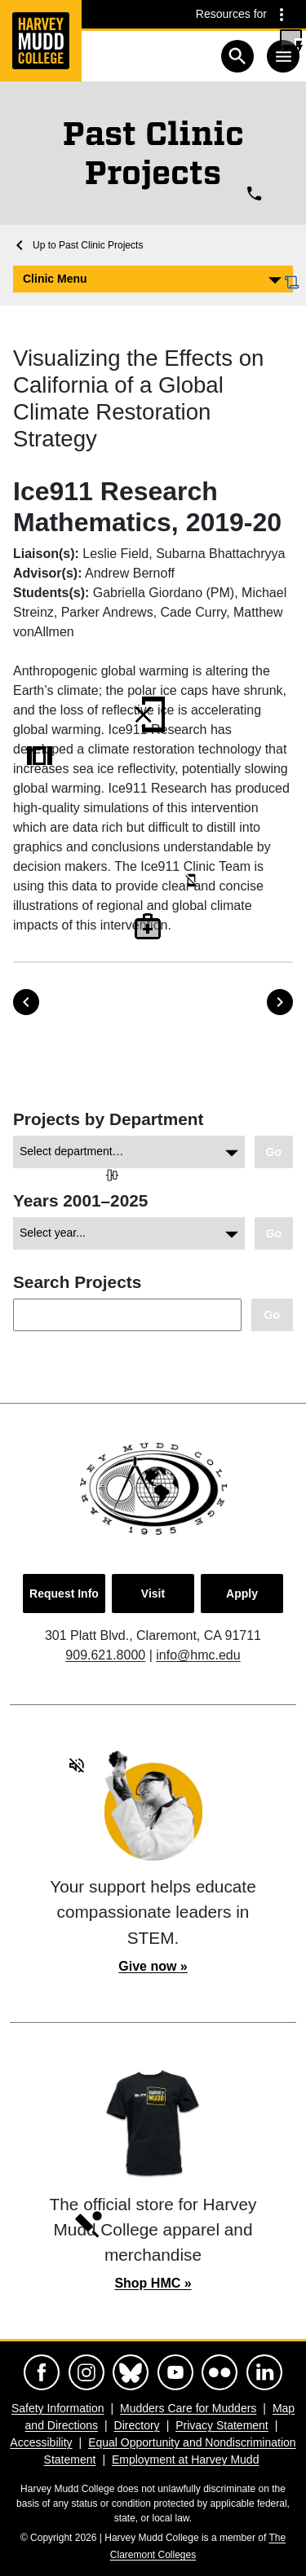 This screenshot has width=306, height=2576. I want to click on send a quick reply to a message, so click(290, 40).